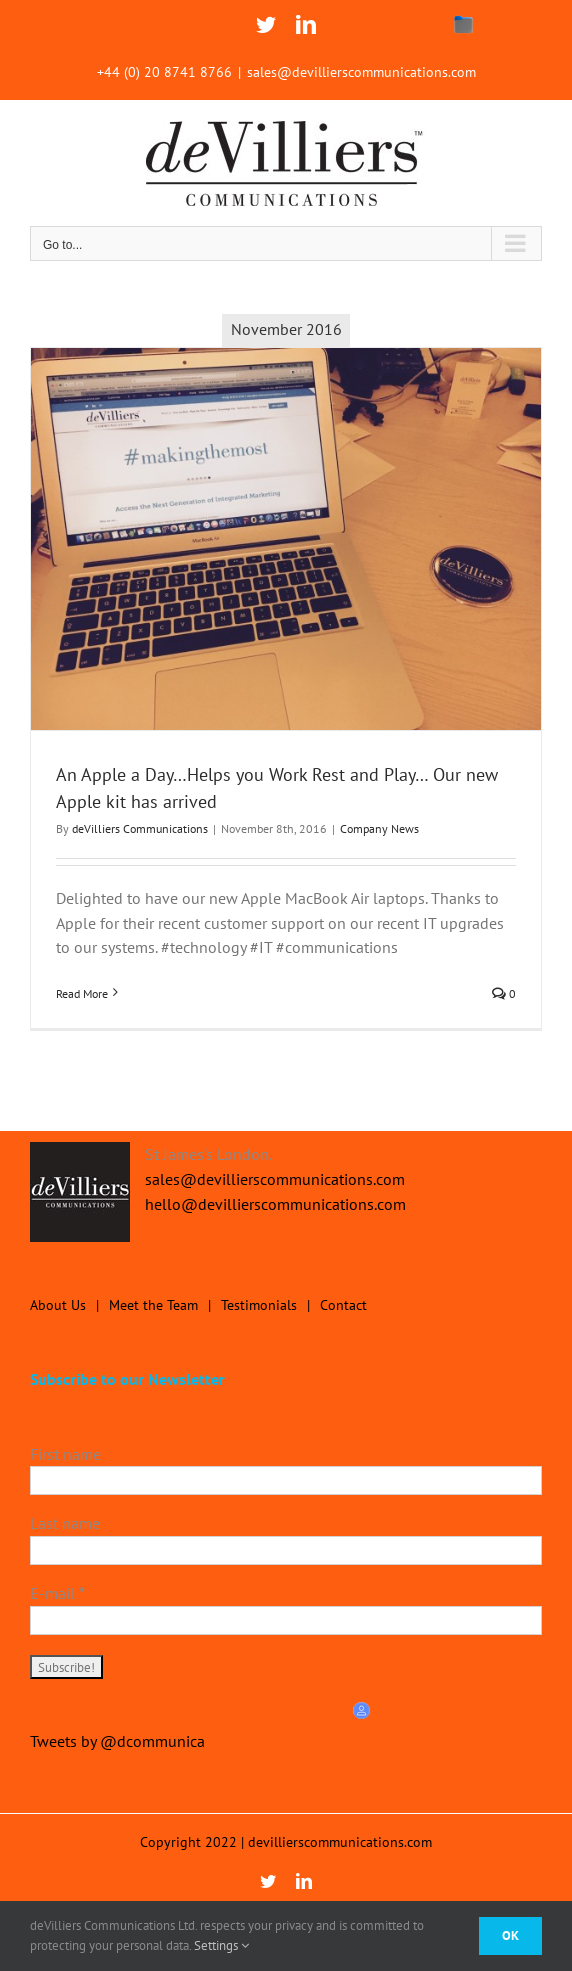 This screenshot has width=572, height=1971. What do you see at coordinates (361, 1710) in the screenshot?
I see `indicates a personal or user-owned item` at bounding box center [361, 1710].